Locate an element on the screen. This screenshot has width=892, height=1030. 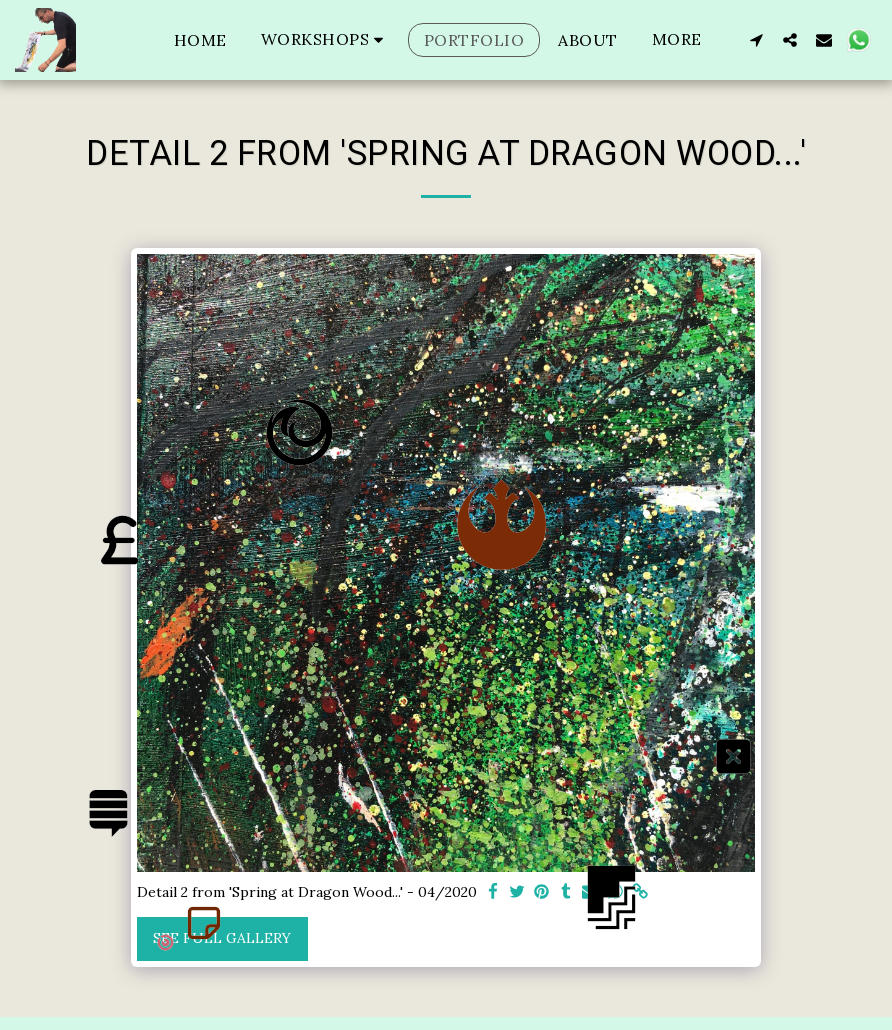
firstdraft logo is located at coordinates (611, 897).